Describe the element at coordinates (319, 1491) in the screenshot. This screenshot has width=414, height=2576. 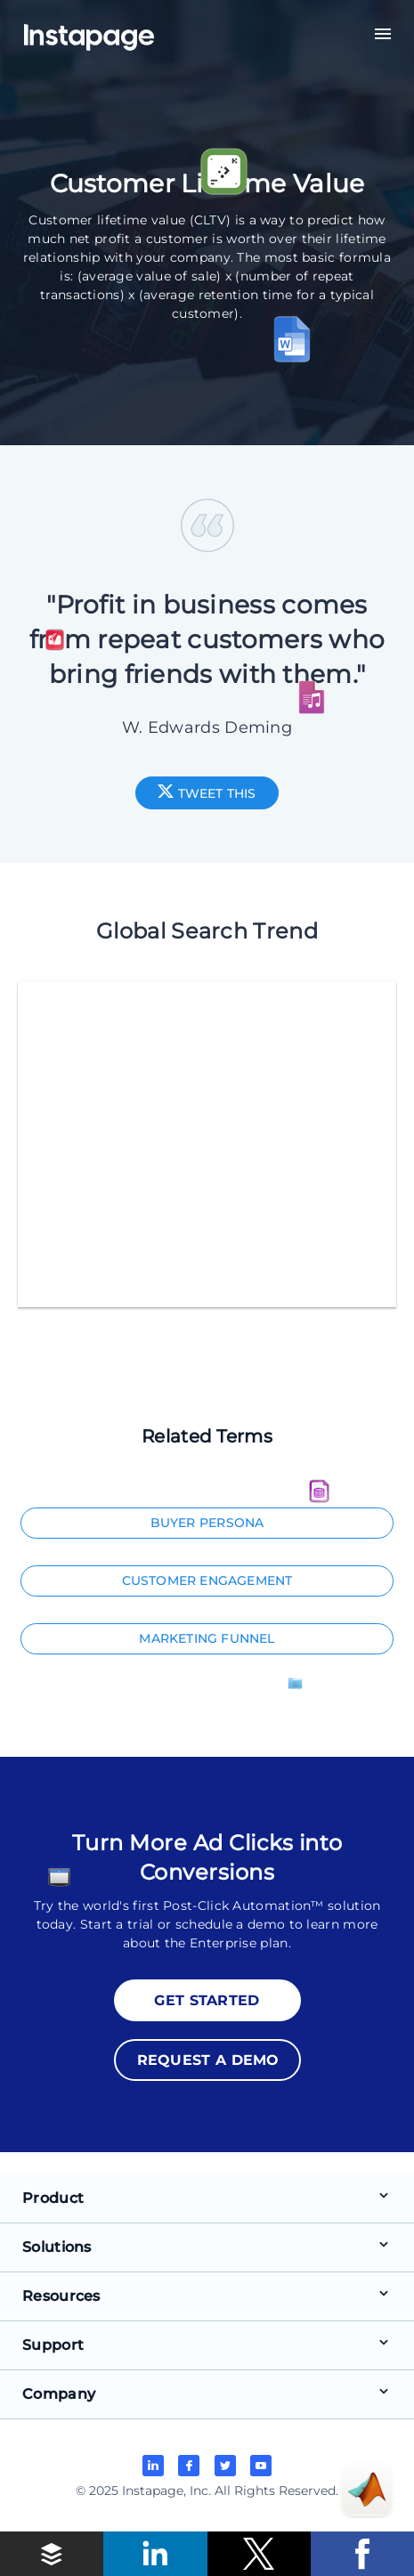
I see `libreoffice base database file` at that location.